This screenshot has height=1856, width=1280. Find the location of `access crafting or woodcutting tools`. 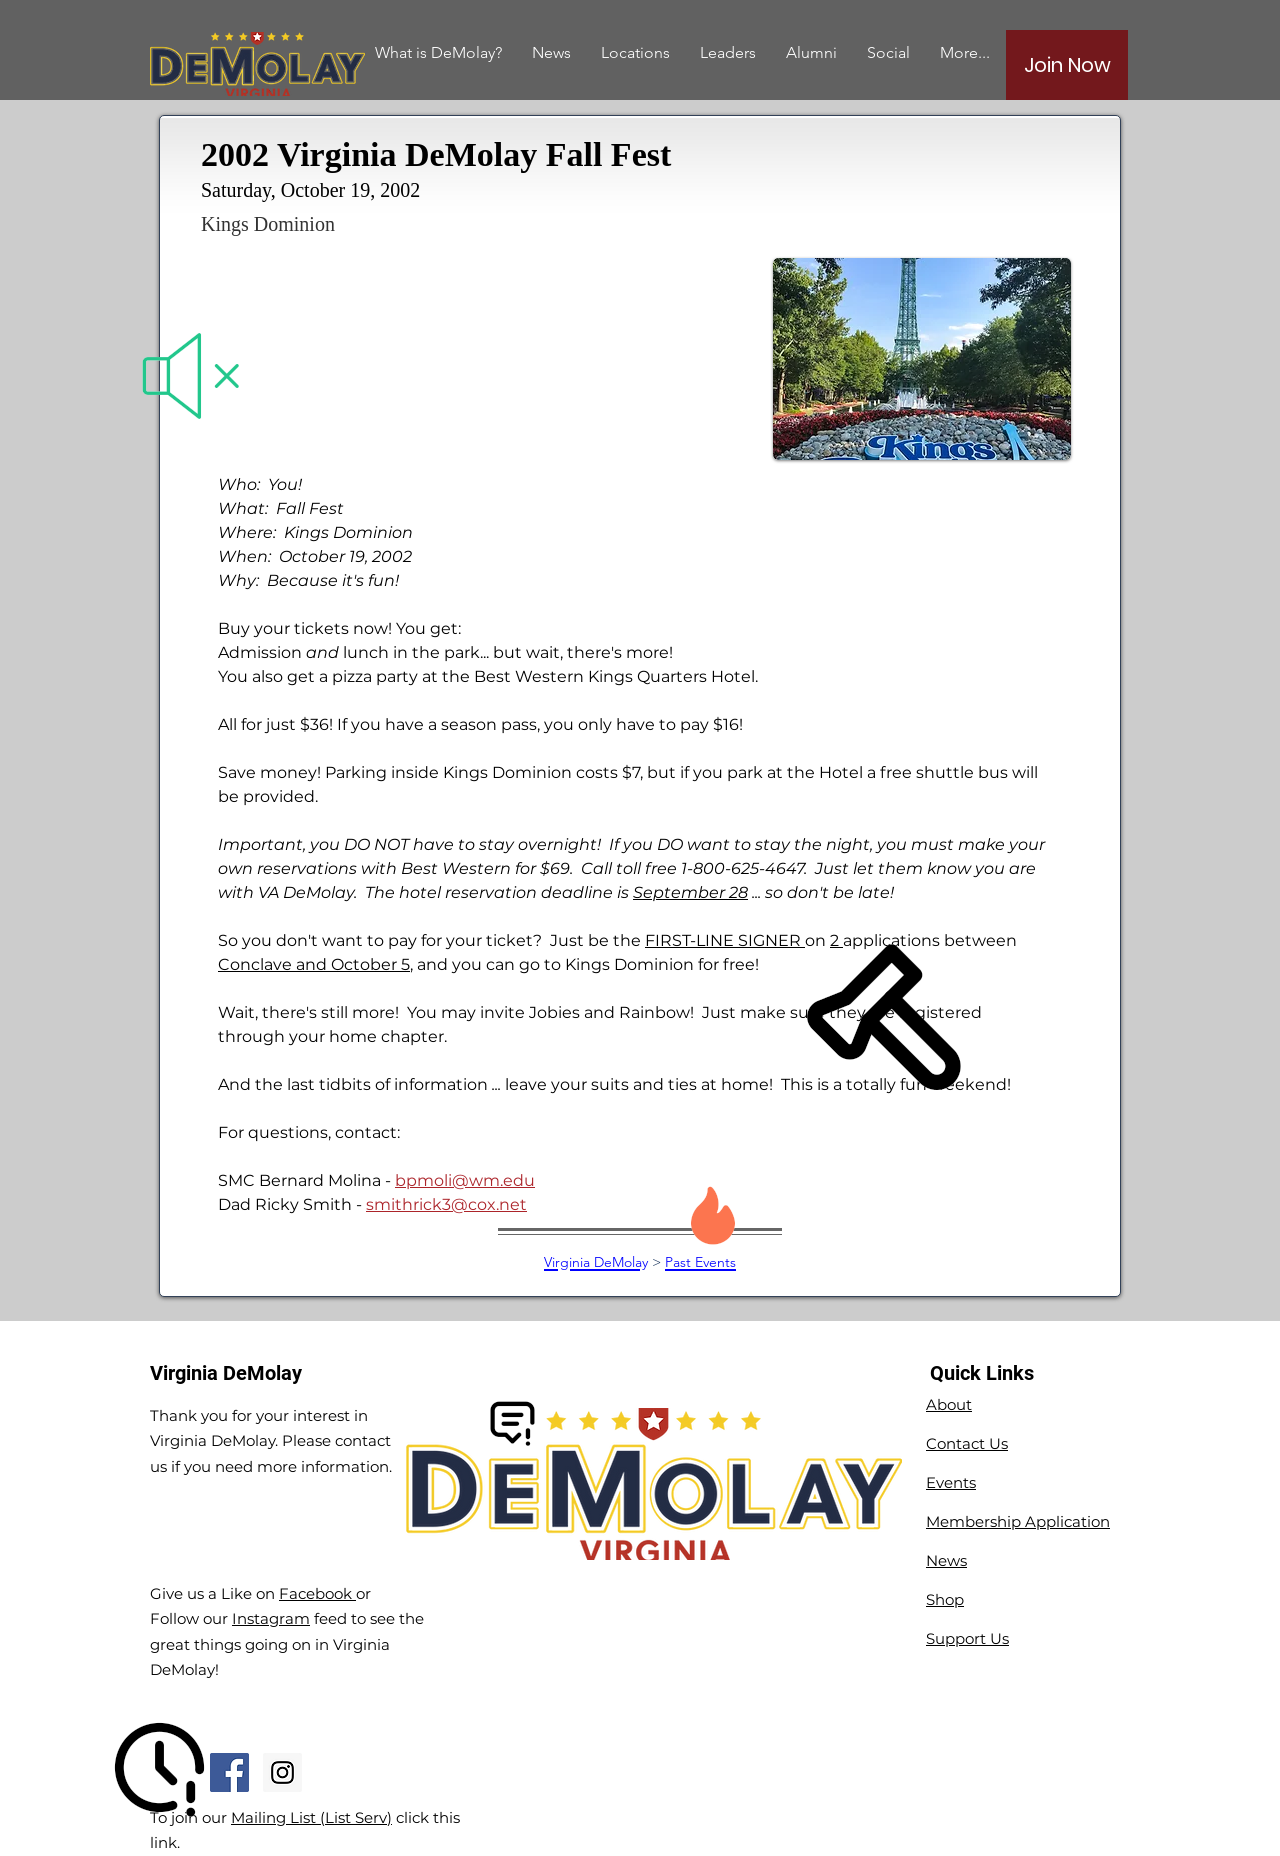

access crafting or woodcutting tools is located at coordinates (884, 1021).